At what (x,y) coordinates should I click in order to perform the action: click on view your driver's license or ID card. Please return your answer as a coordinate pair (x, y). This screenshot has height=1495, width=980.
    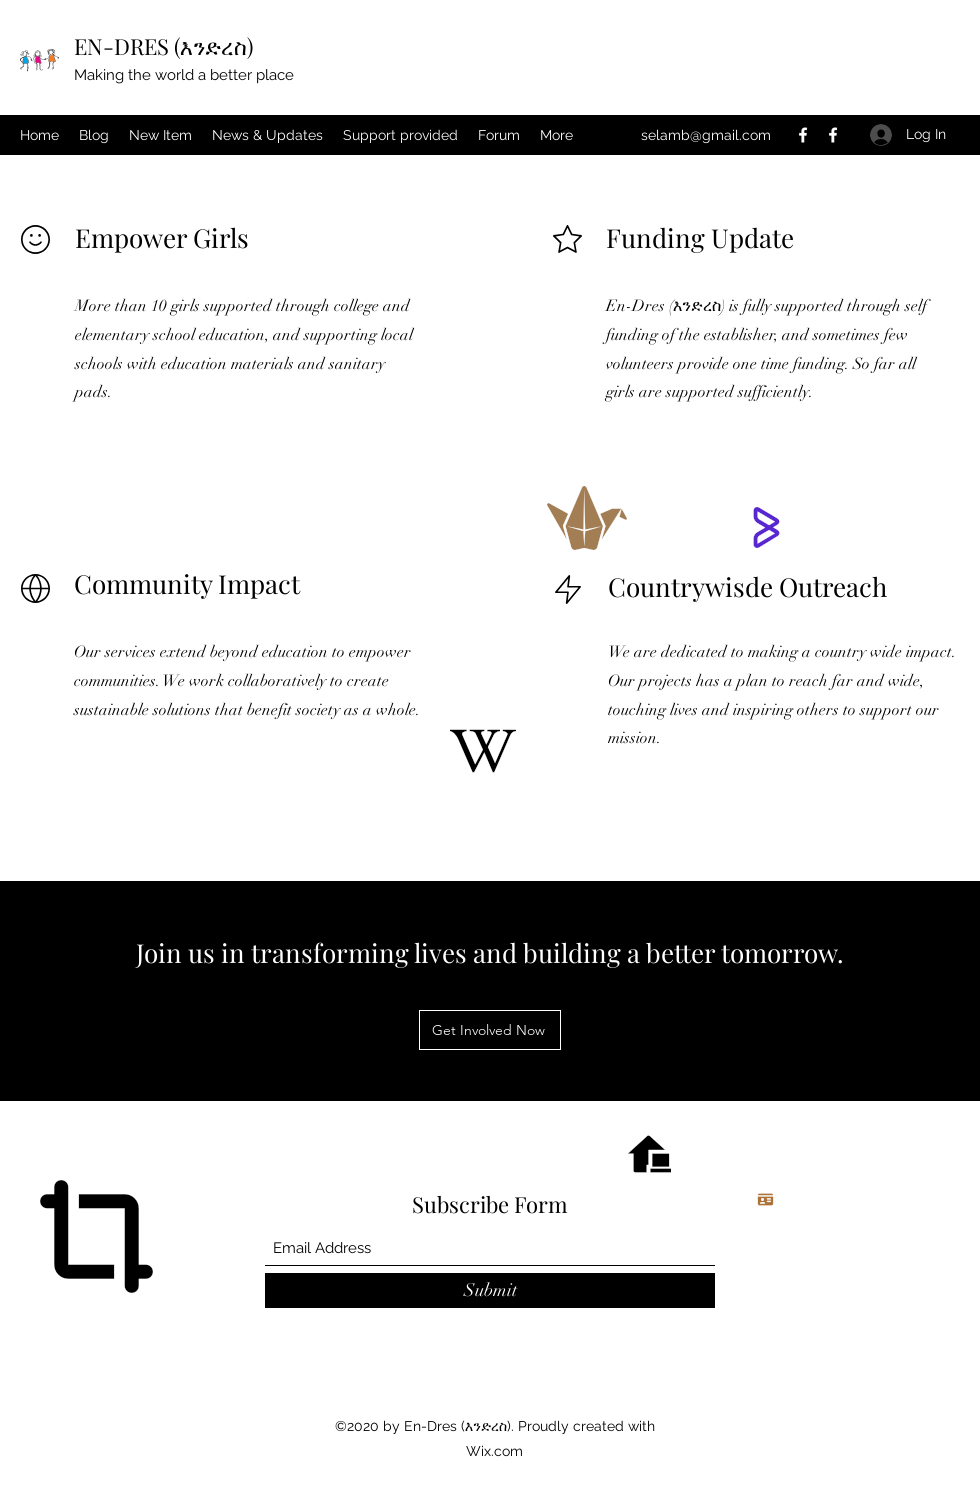
    Looking at the image, I should click on (765, 1199).